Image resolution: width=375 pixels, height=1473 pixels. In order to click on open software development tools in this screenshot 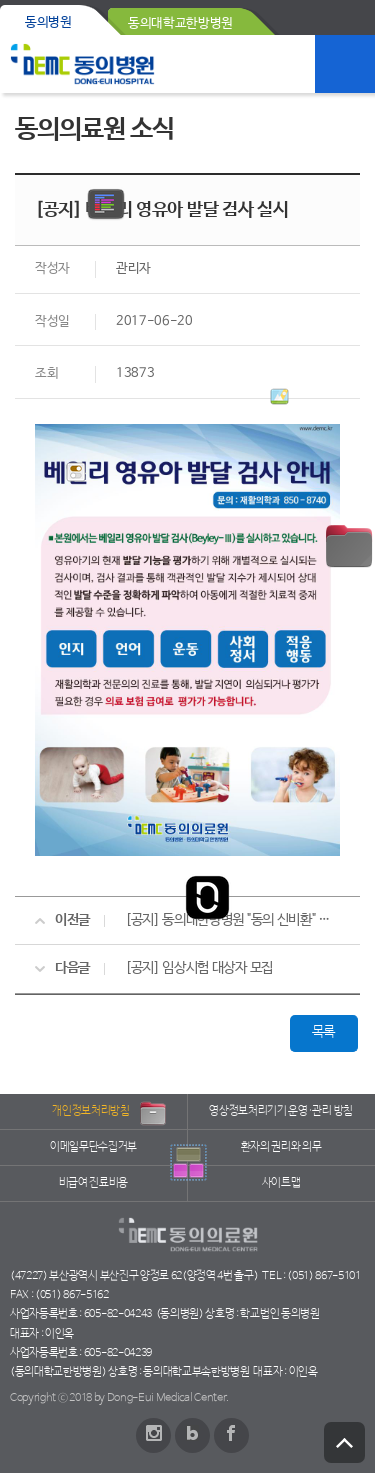, I will do `click(106, 204)`.